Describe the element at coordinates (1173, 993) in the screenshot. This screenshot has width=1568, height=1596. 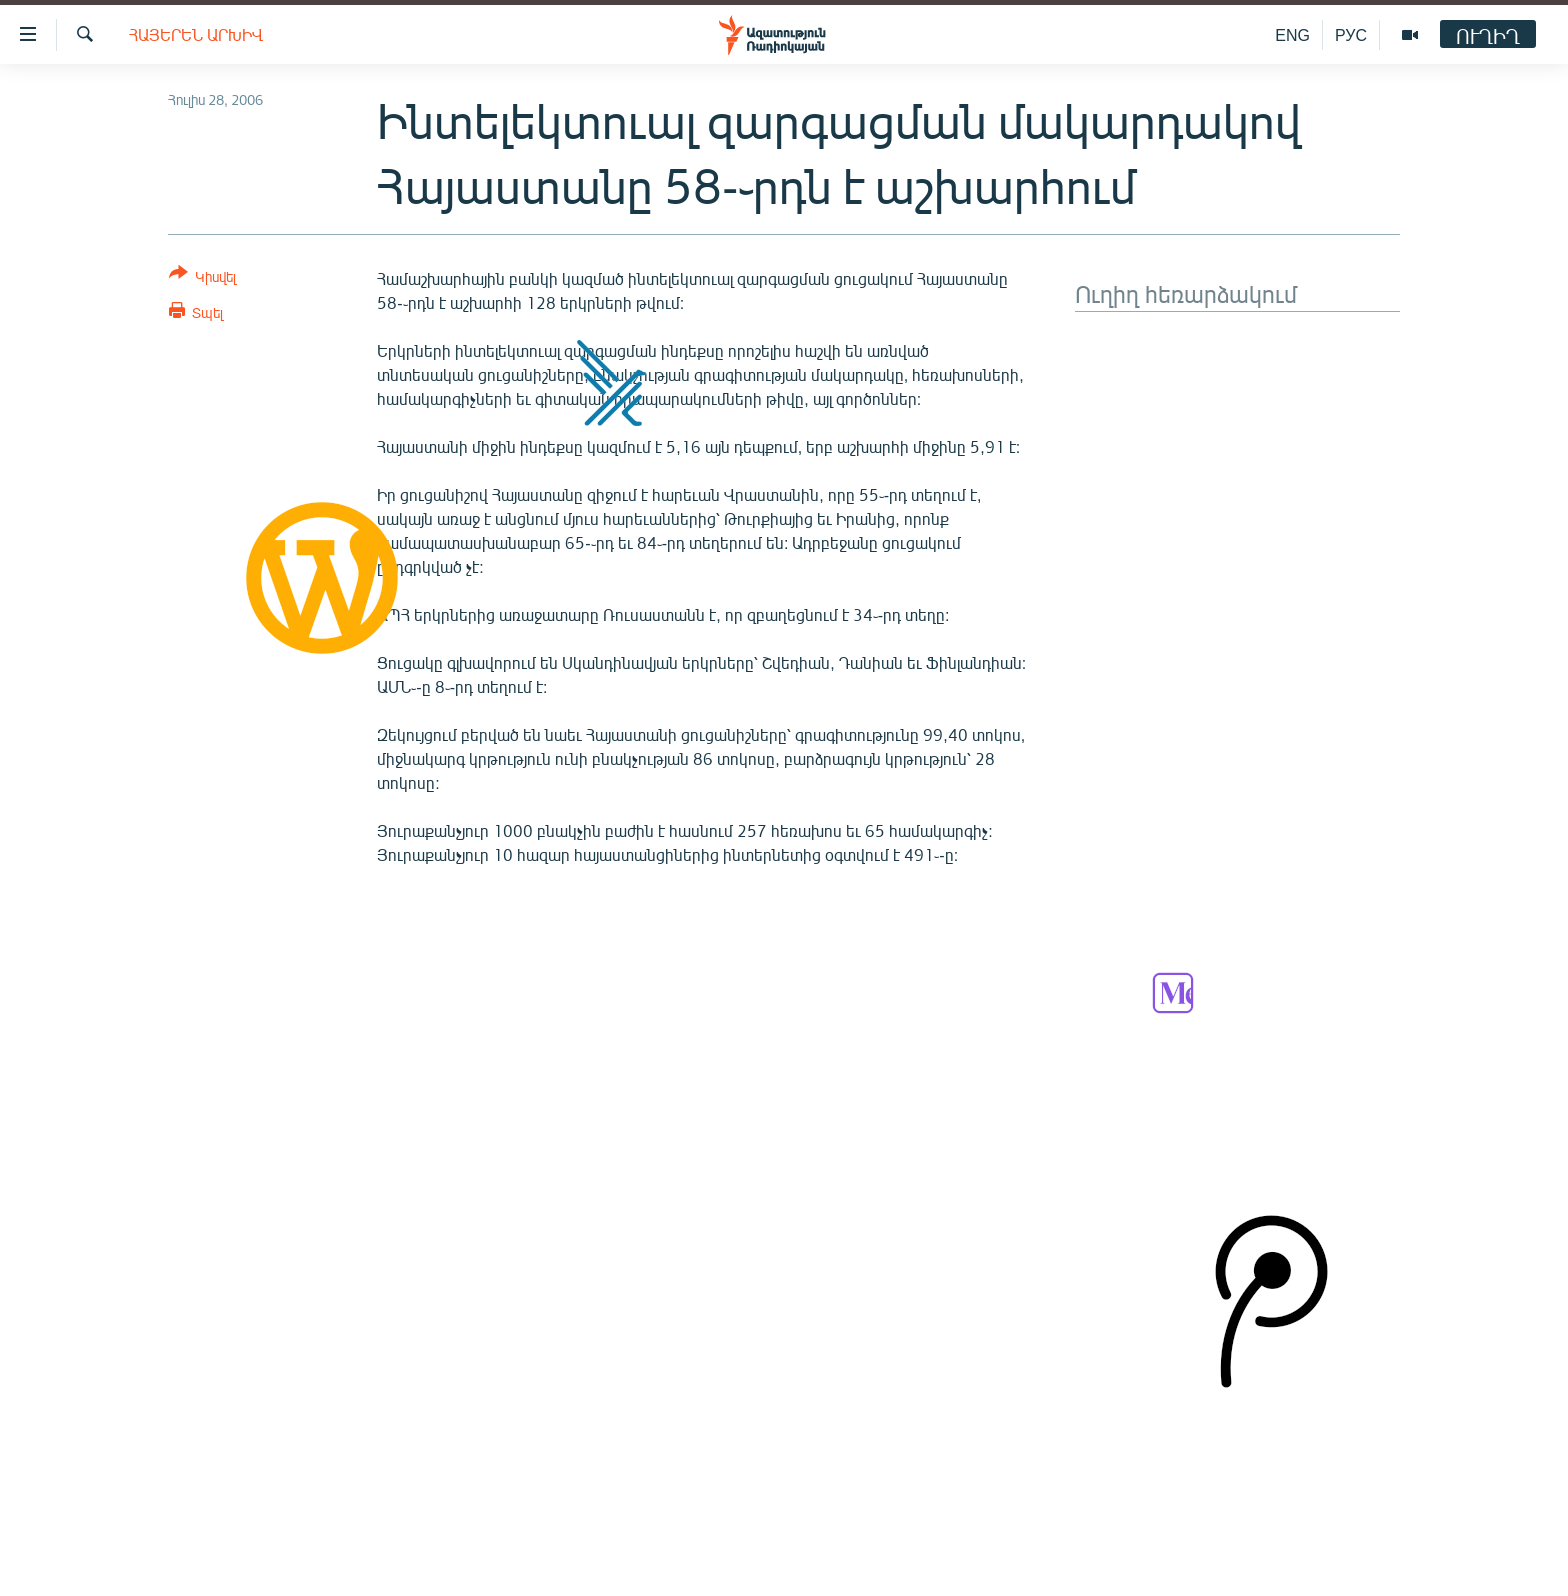
I see `open the Medium app` at that location.